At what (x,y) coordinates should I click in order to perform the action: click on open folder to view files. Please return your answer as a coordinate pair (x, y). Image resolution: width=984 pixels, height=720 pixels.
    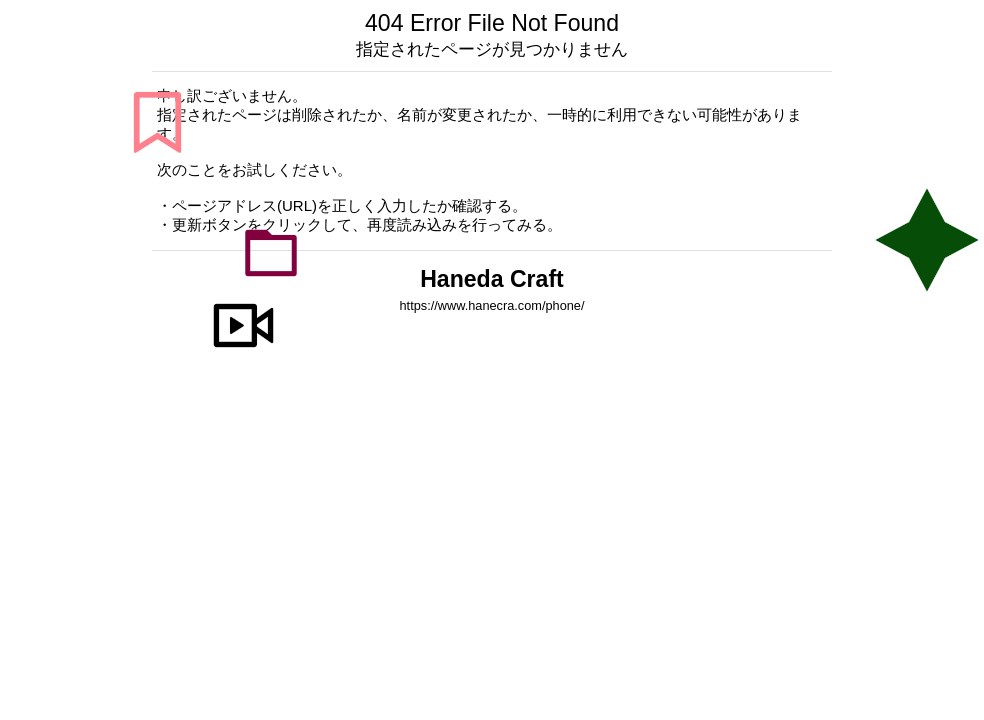
    Looking at the image, I should click on (271, 253).